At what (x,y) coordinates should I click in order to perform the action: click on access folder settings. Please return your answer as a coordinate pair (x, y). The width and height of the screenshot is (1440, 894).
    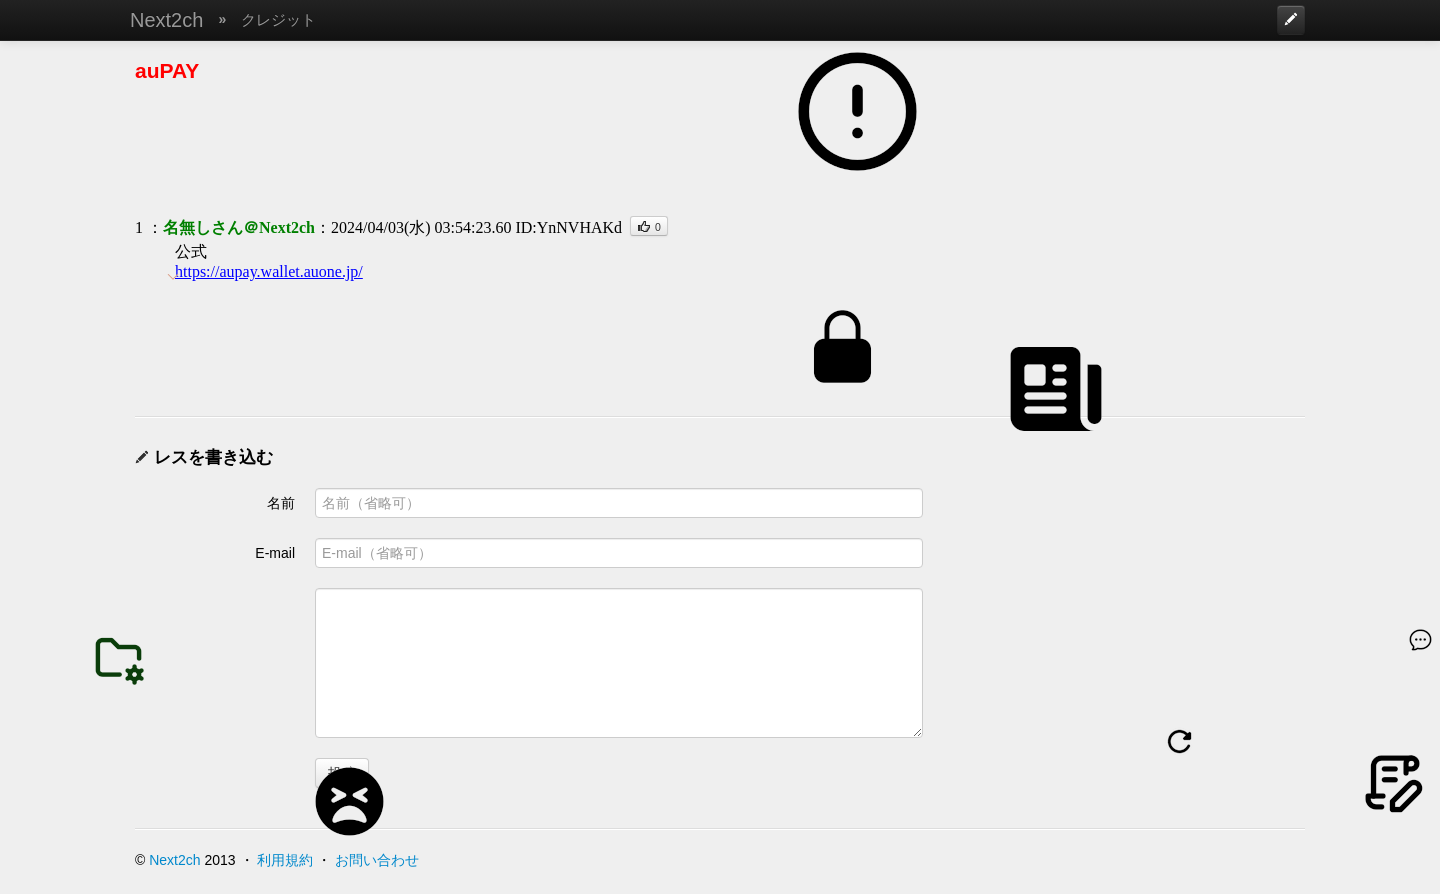
    Looking at the image, I should click on (118, 658).